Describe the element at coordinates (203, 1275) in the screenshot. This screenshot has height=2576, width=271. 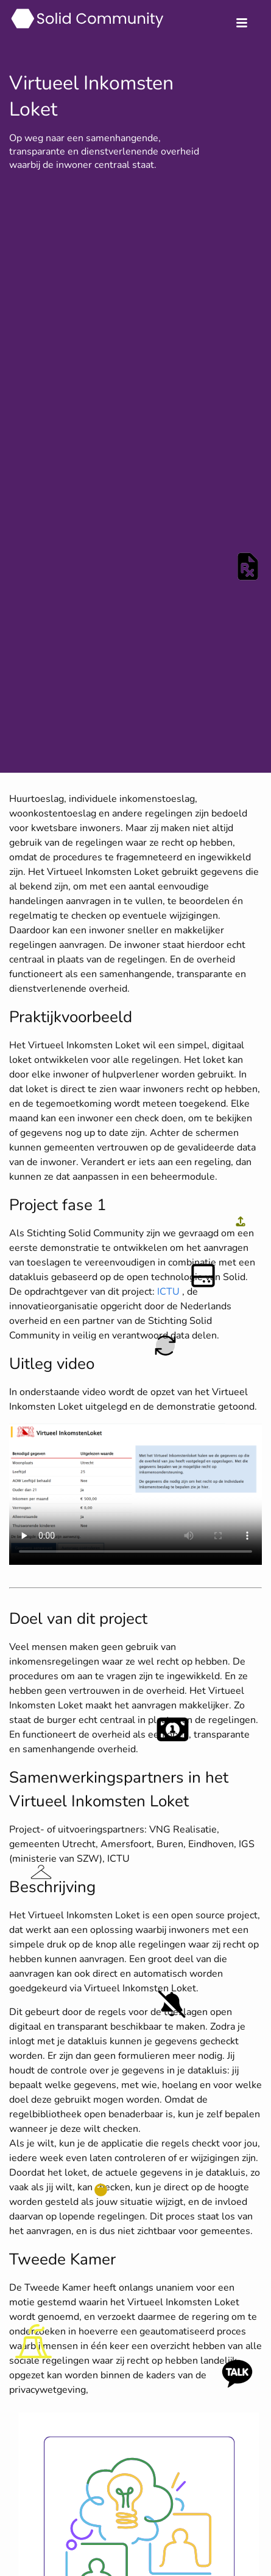
I see `access storage or disk management` at that location.